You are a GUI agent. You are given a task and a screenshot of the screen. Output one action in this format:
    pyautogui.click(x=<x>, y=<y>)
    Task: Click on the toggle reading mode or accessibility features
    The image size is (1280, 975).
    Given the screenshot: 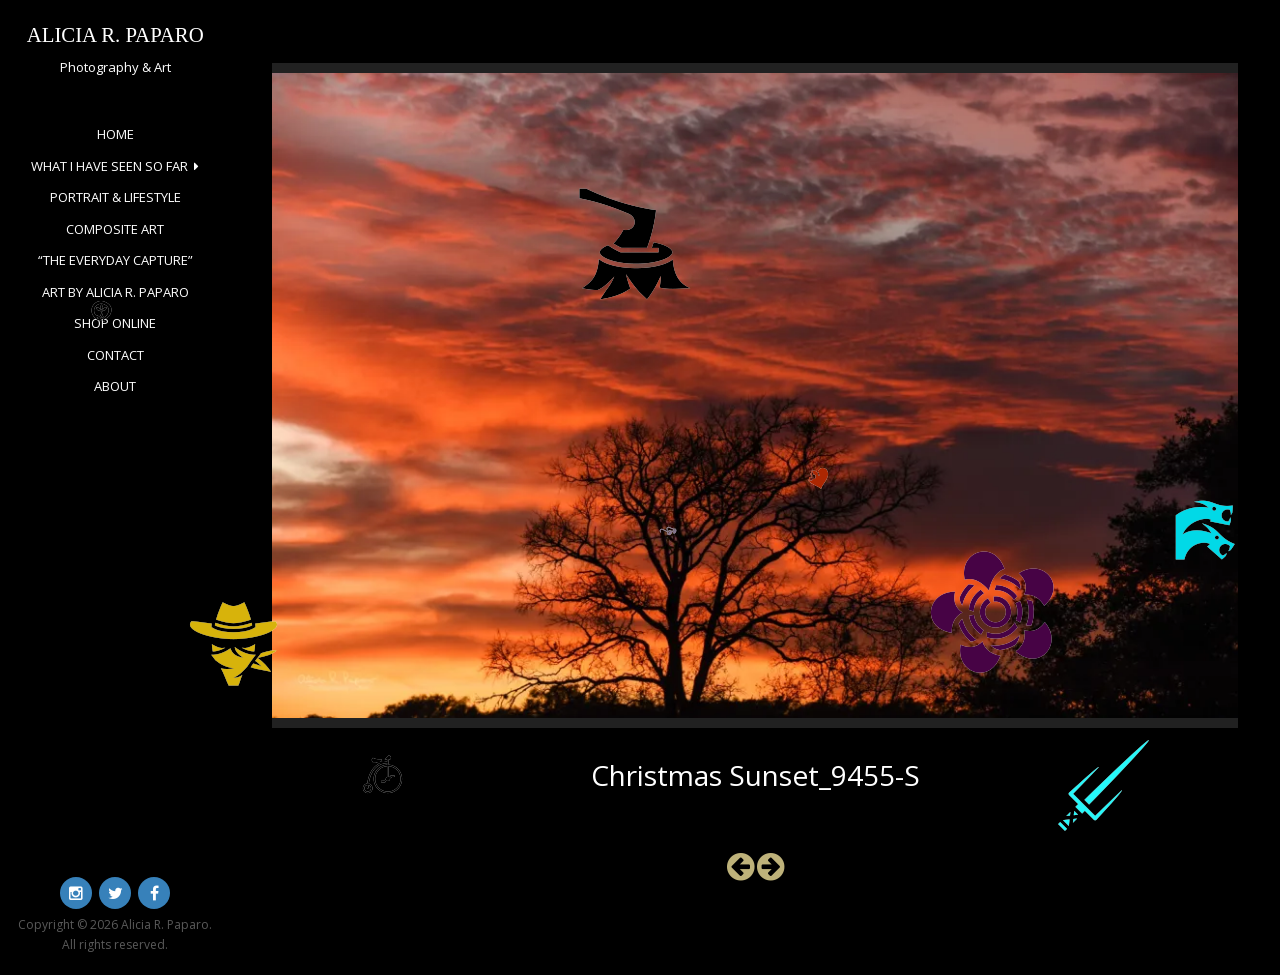 What is the action you would take?
    pyautogui.click(x=668, y=531)
    